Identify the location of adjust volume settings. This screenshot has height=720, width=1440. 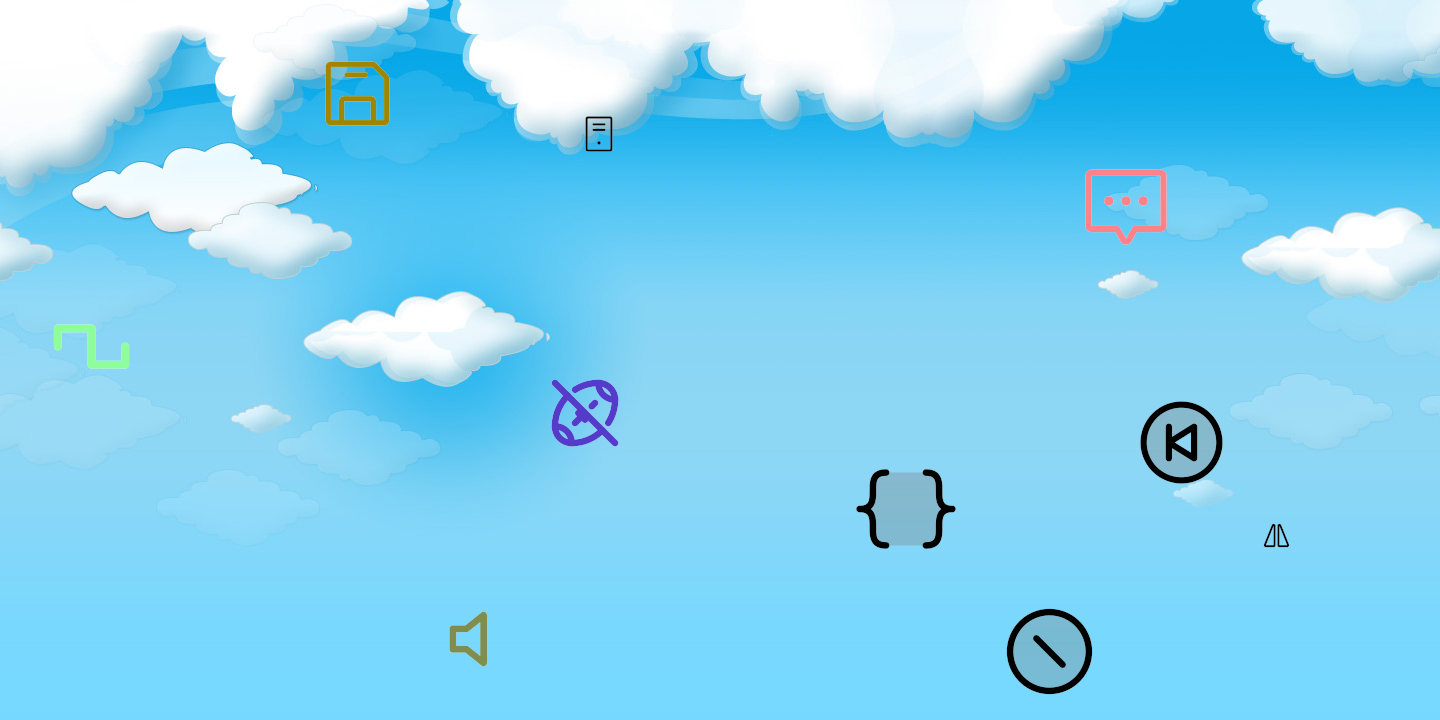
(487, 639).